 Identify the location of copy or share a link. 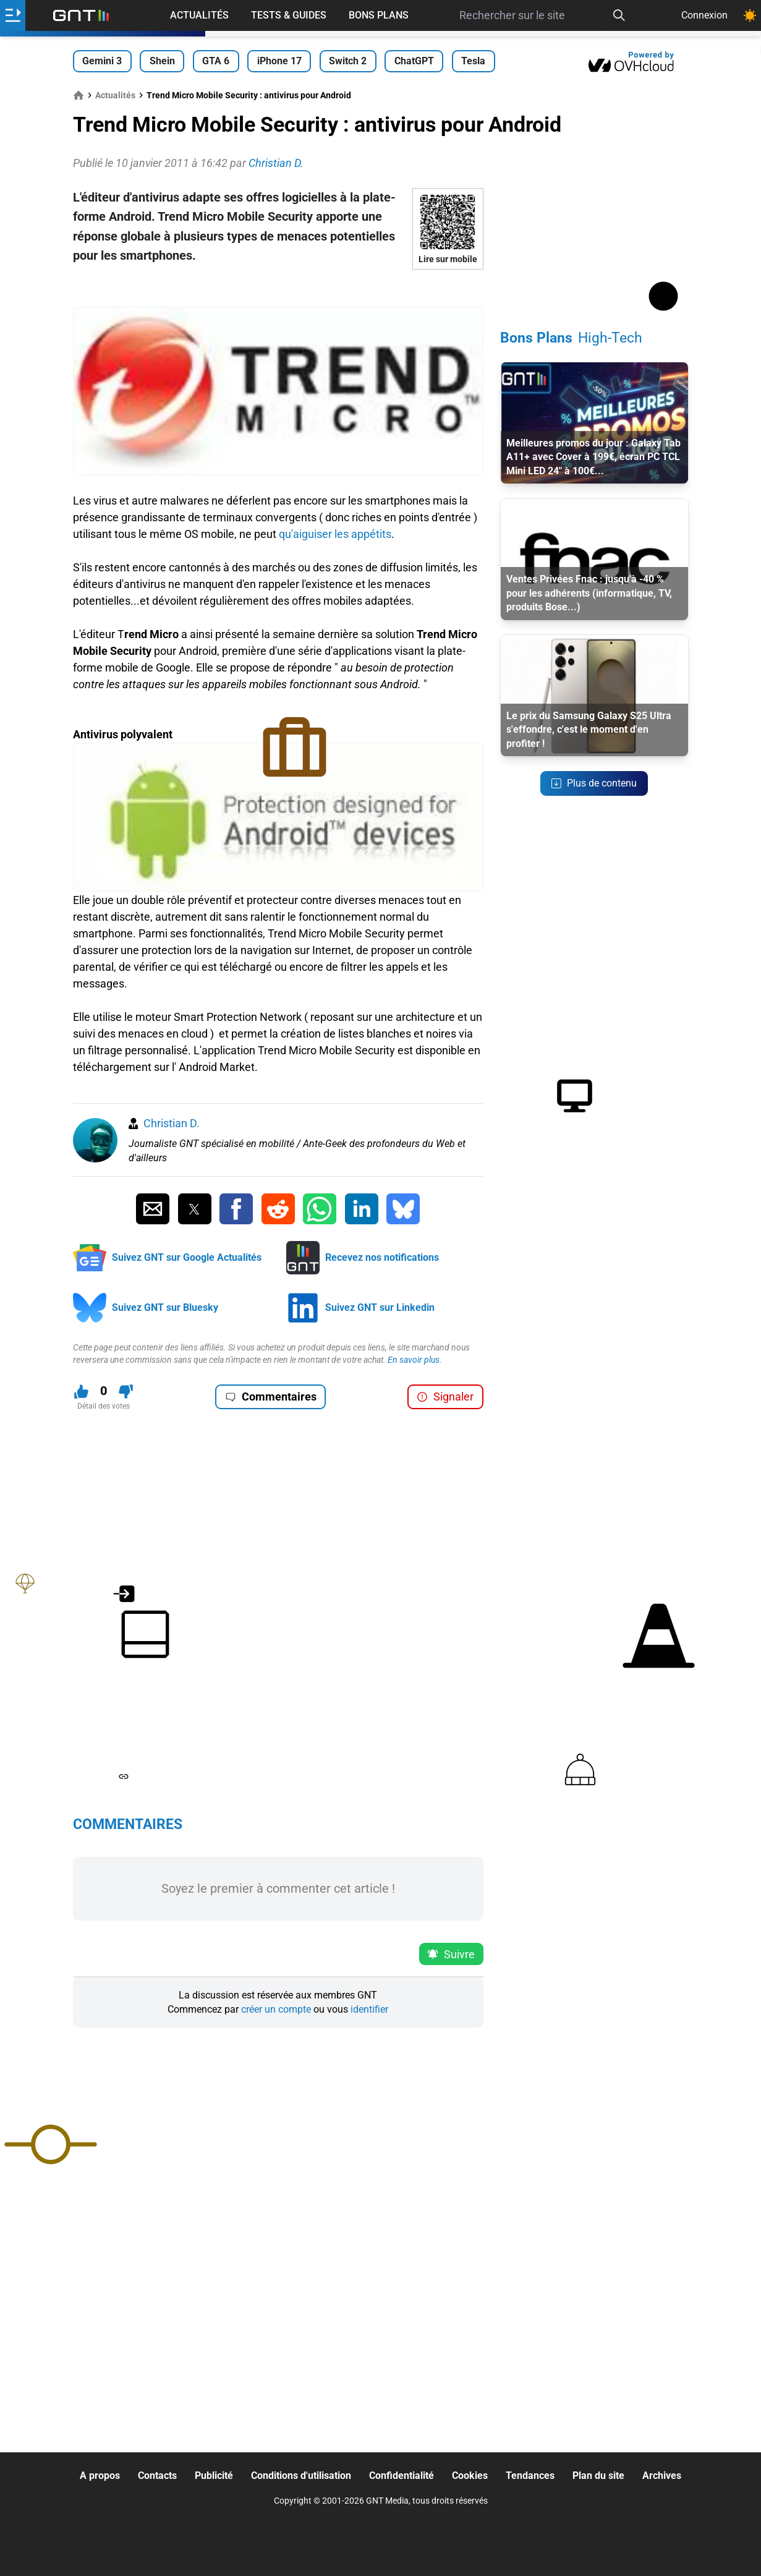
(124, 1776).